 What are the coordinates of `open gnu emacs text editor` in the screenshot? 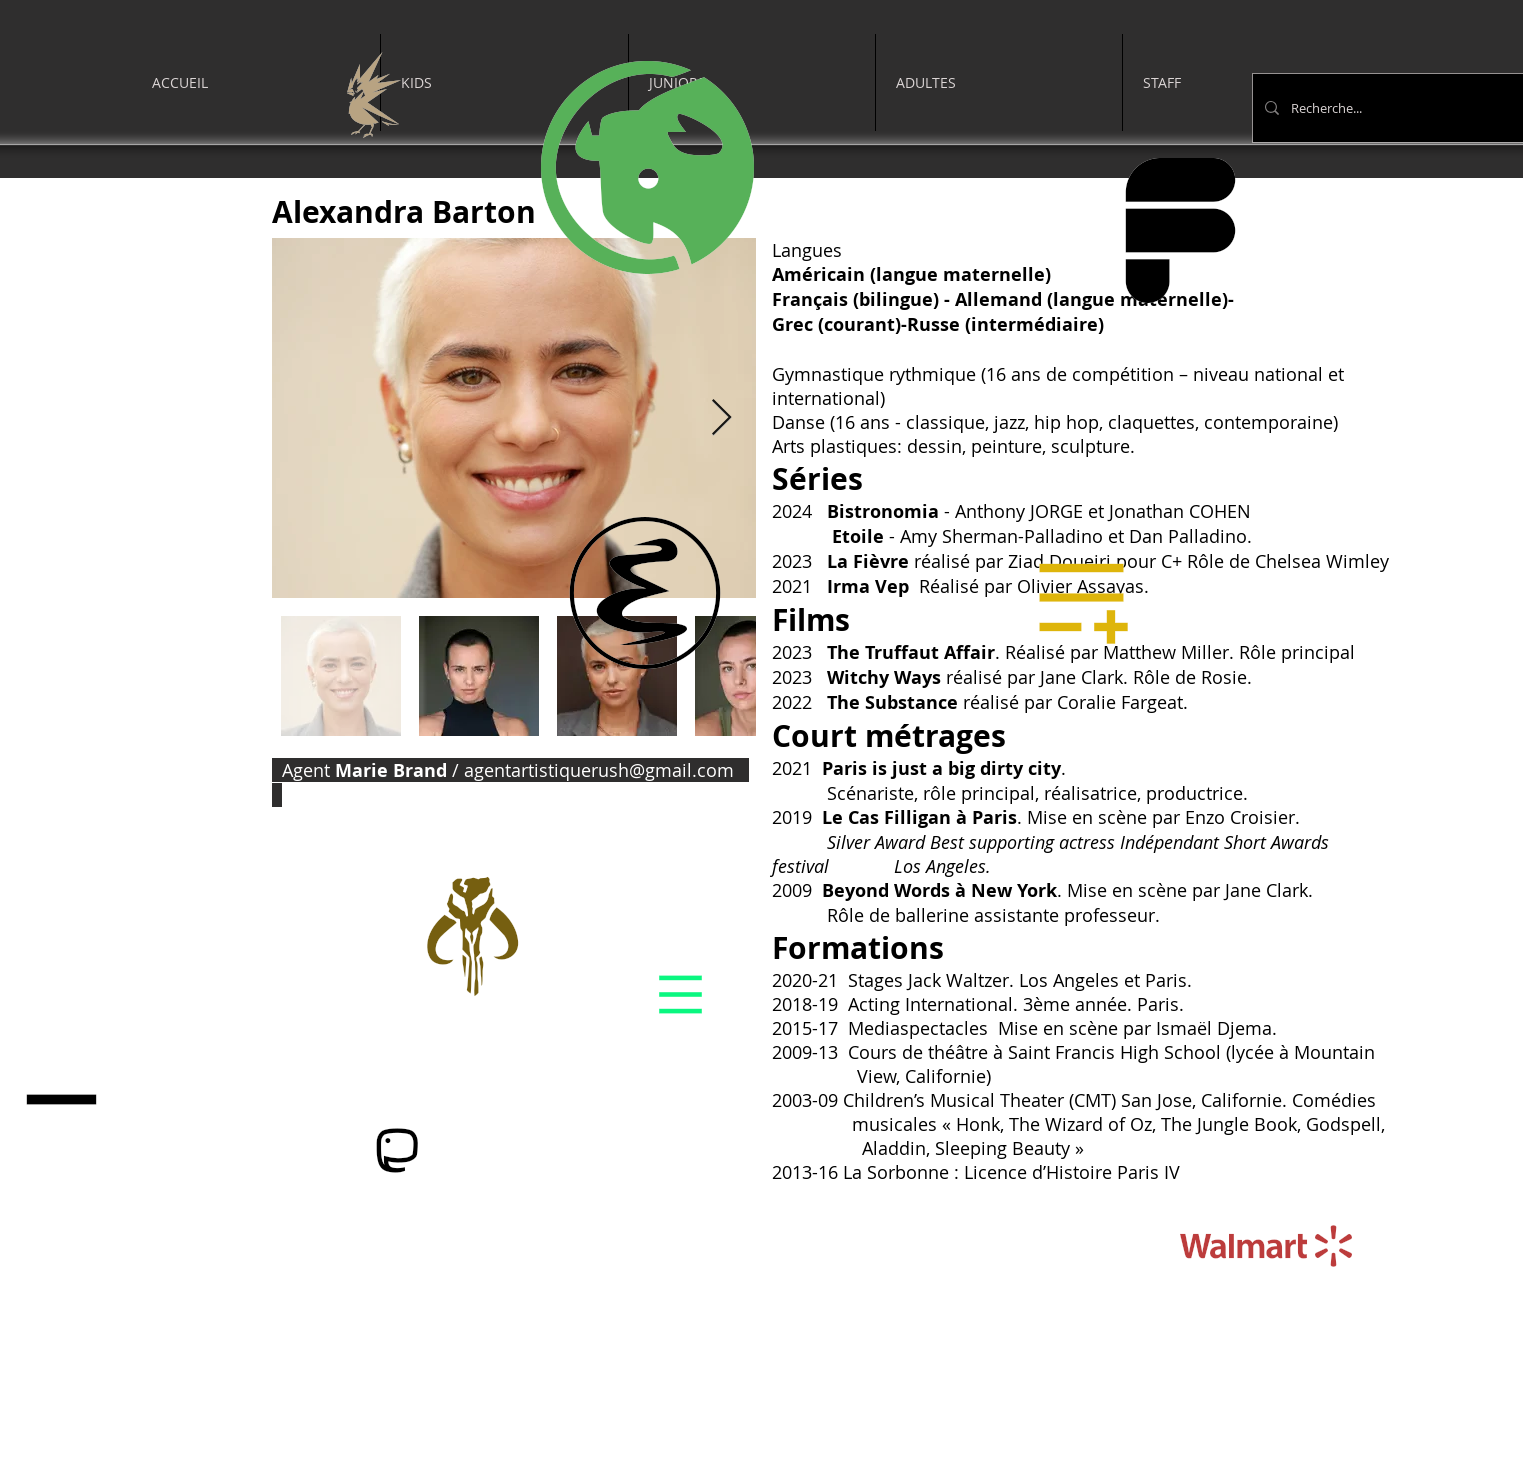 It's located at (645, 593).